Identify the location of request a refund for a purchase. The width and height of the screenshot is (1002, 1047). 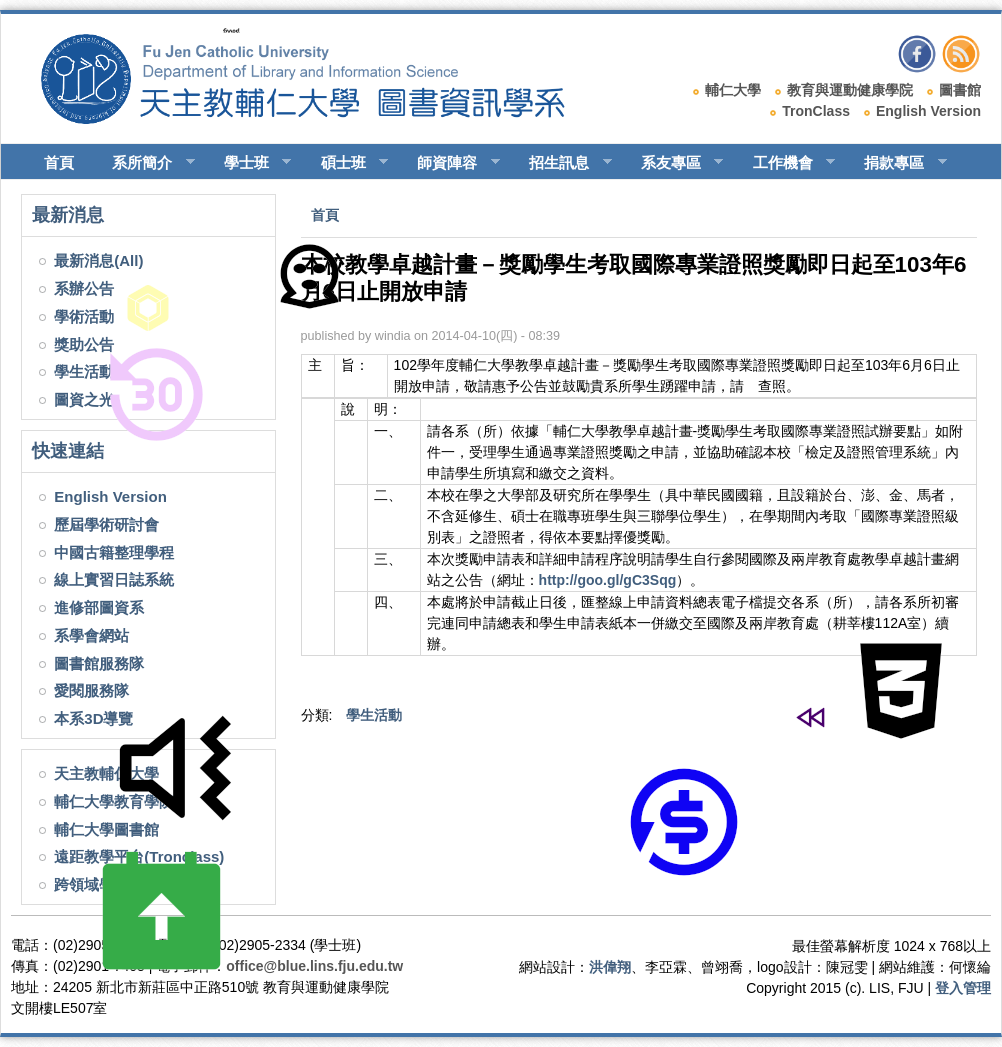
(684, 822).